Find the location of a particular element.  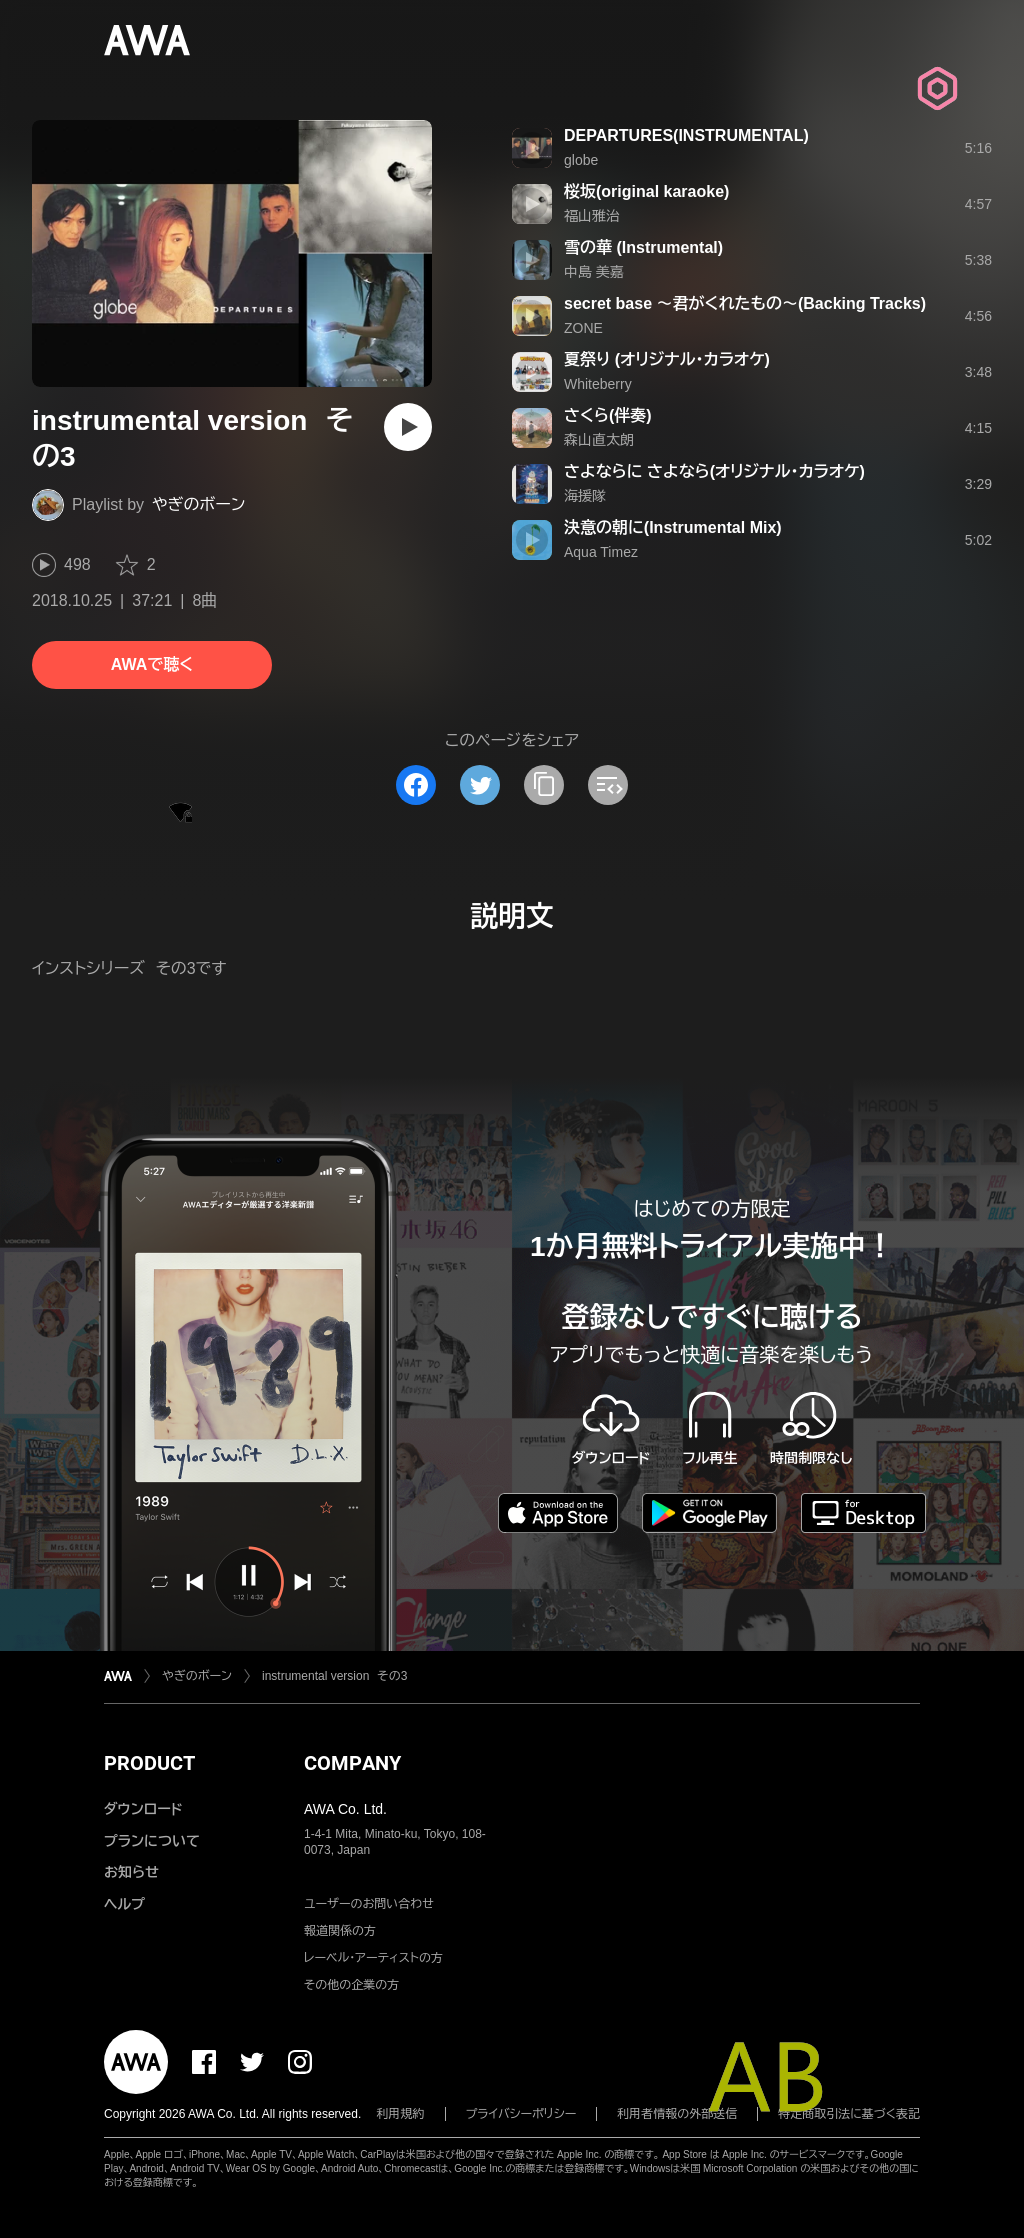

connect to a password-protected wifi network is located at coordinates (180, 812).